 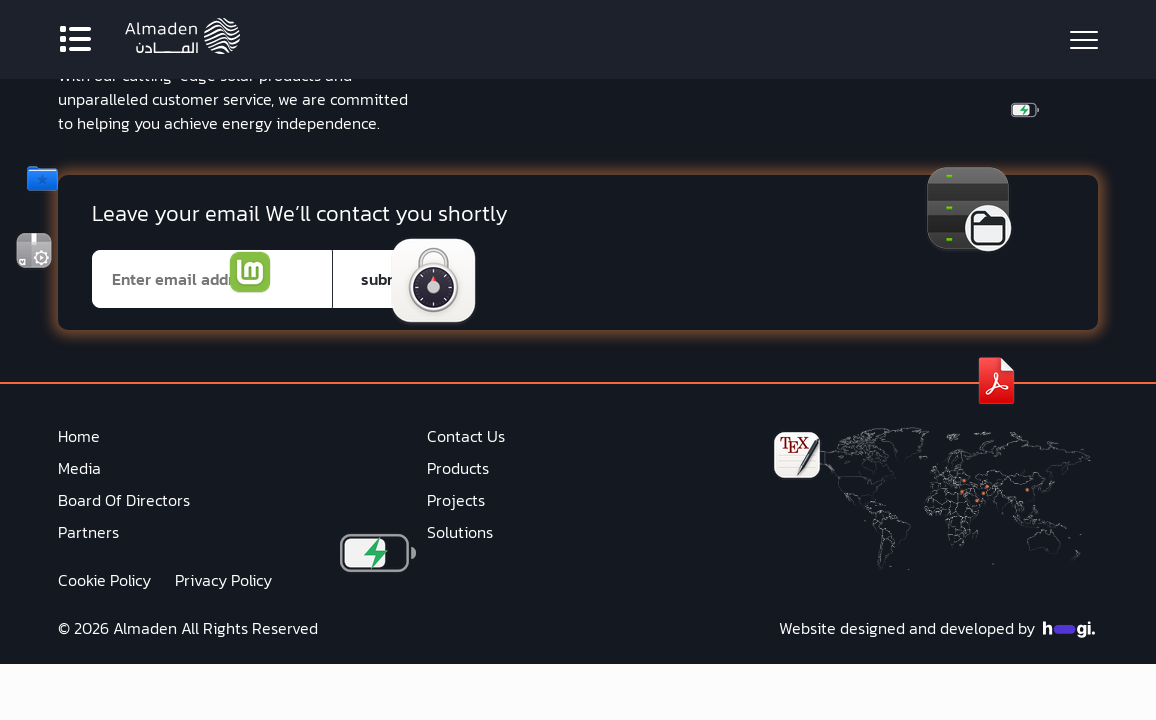 What do you see at coordinates (250, 272) in the screenshot?
I see `open linux mint application` at bounding box center [250, 272].